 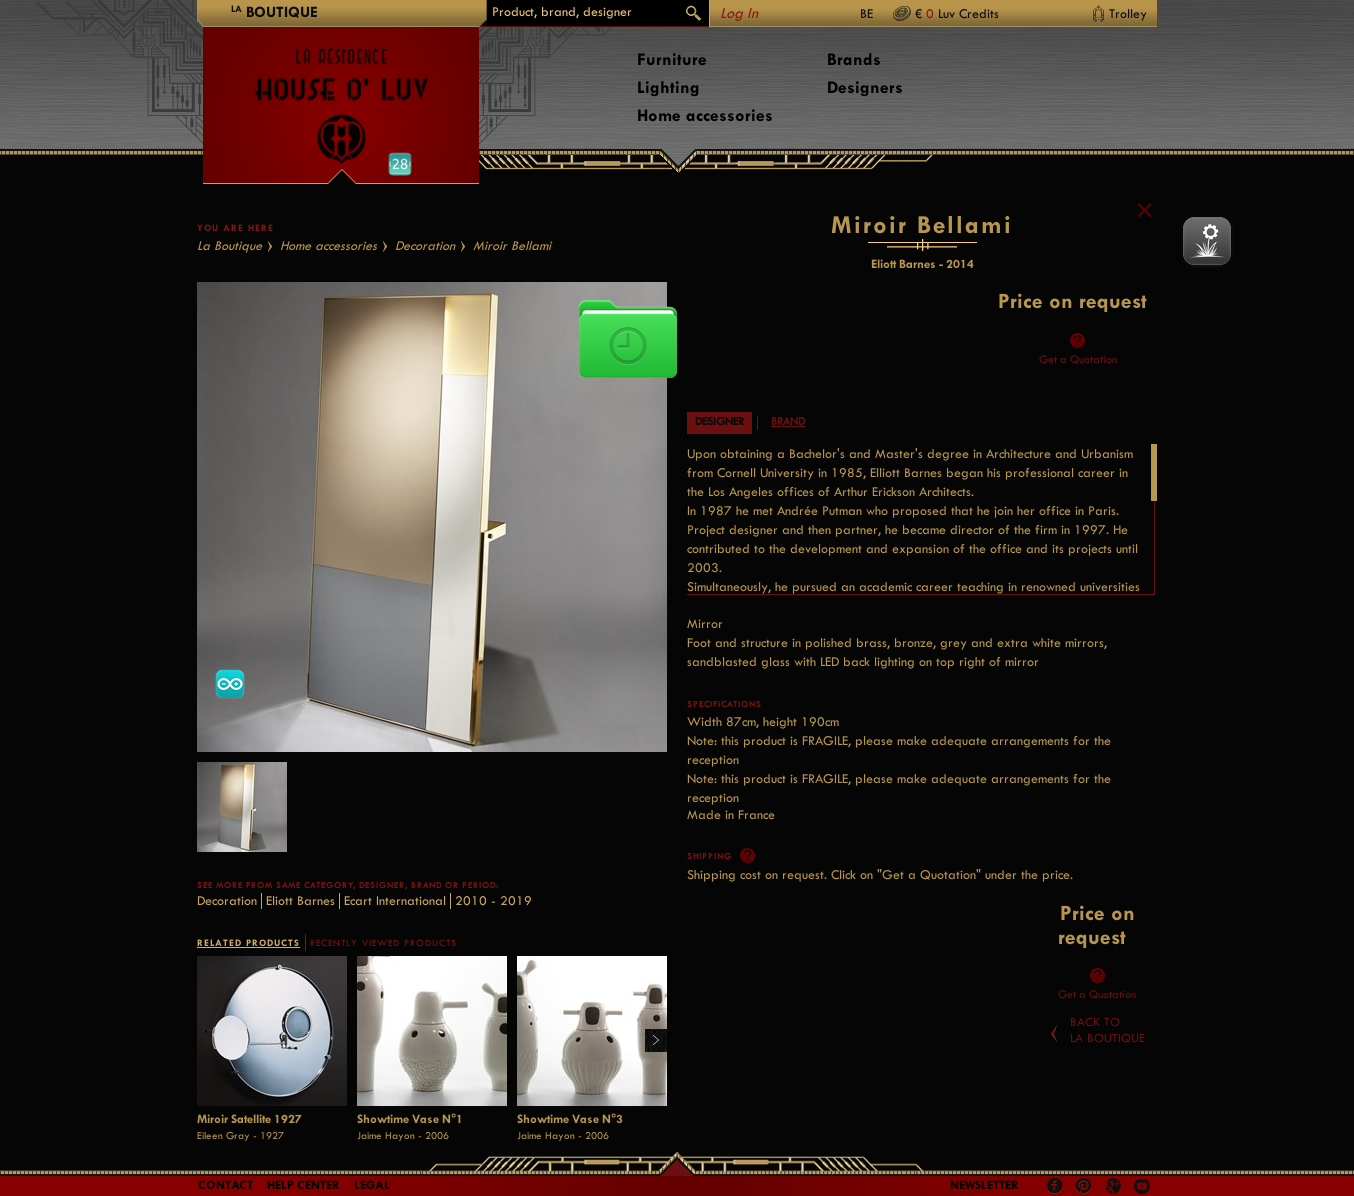 What do you see at coordinates (400, 164) in the screenshot?
I see `open gnome calendar app` at bounding box center [400, 164].